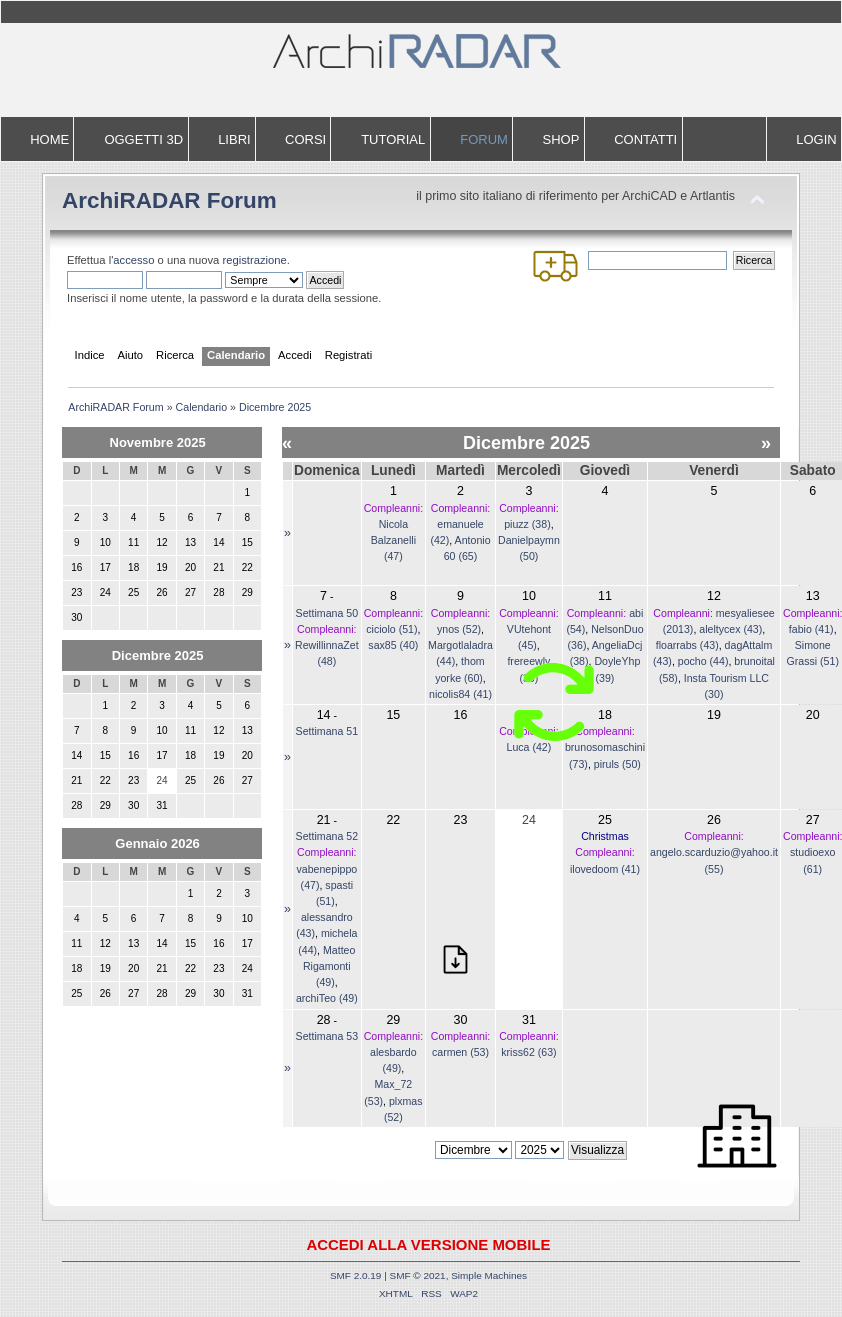 The height and width of the screenshot is (1317, 842). I want to click on refresh or reload content, so click(554, 702).